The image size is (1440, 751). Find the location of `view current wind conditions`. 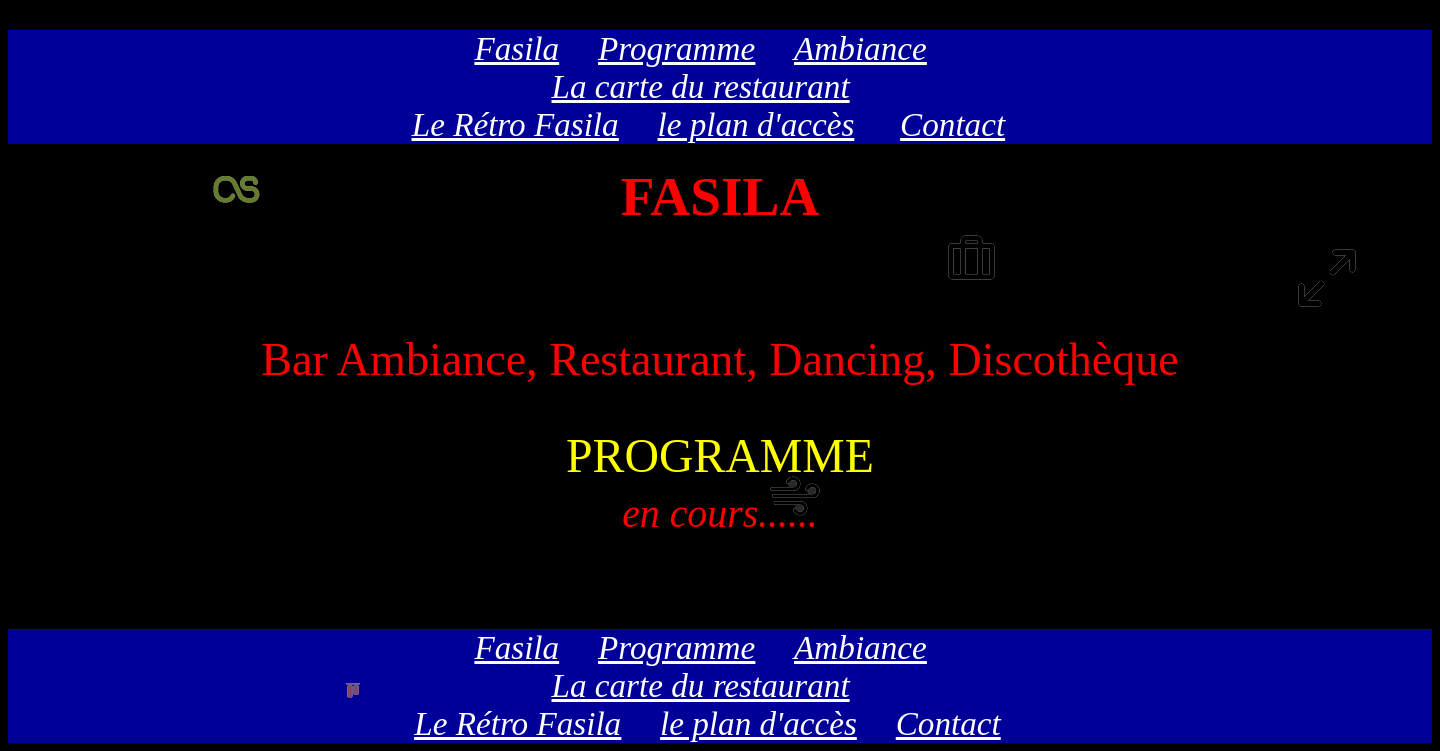

view current wind conditions is located at coordinates (795, 496).